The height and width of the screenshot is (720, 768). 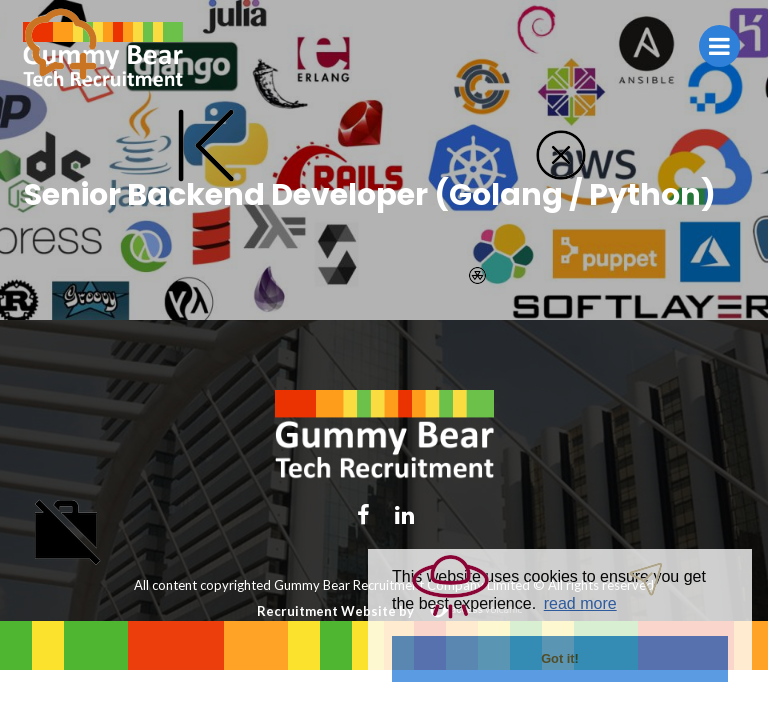 I want to click on indicates work mode is disabled, so click(x=66, y=531).